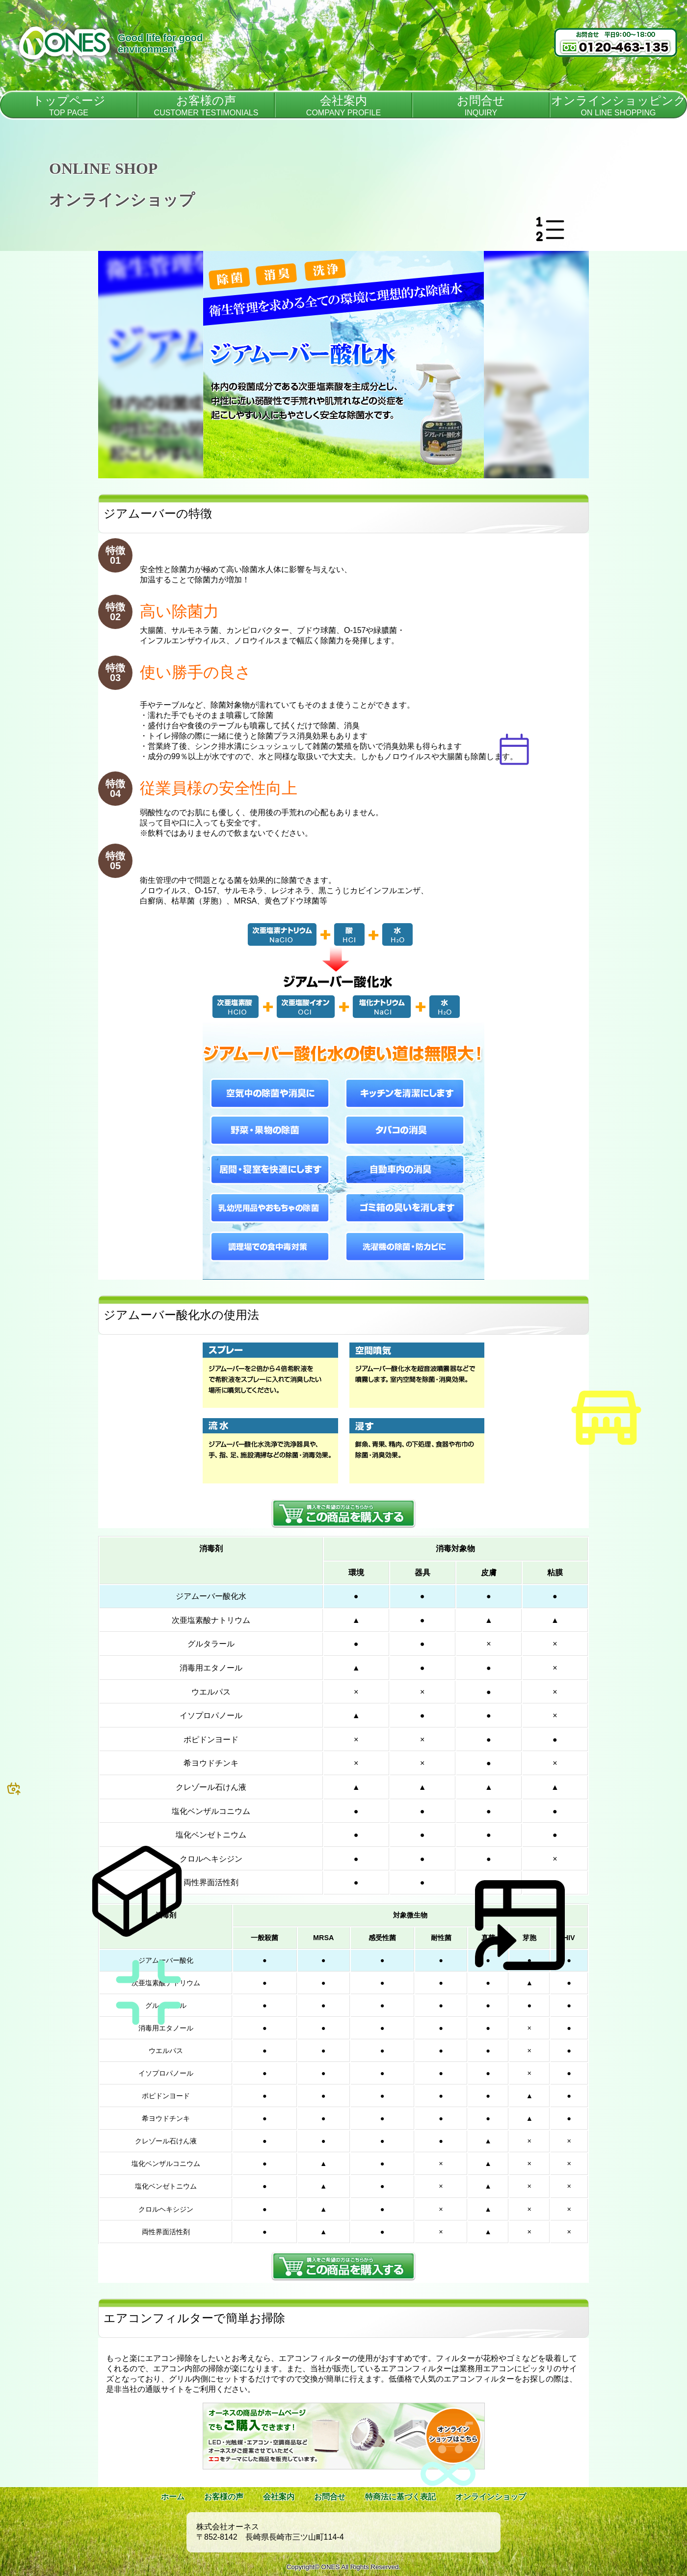  What do you see at coordinates (552, 229) in the screenshot?
I see `create a numbered list` at bounding box center [552, 229].